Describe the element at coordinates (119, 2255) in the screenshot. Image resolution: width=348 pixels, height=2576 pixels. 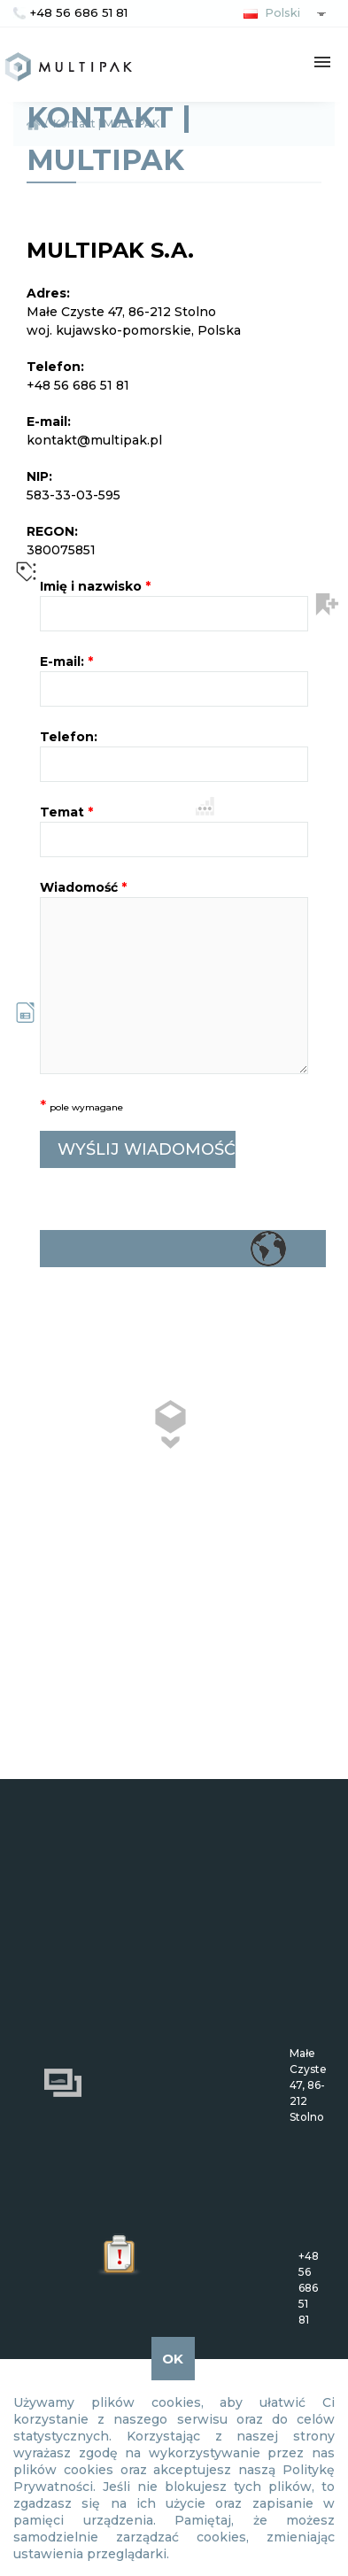
I see `indicates a task is due or overdue` at that location.